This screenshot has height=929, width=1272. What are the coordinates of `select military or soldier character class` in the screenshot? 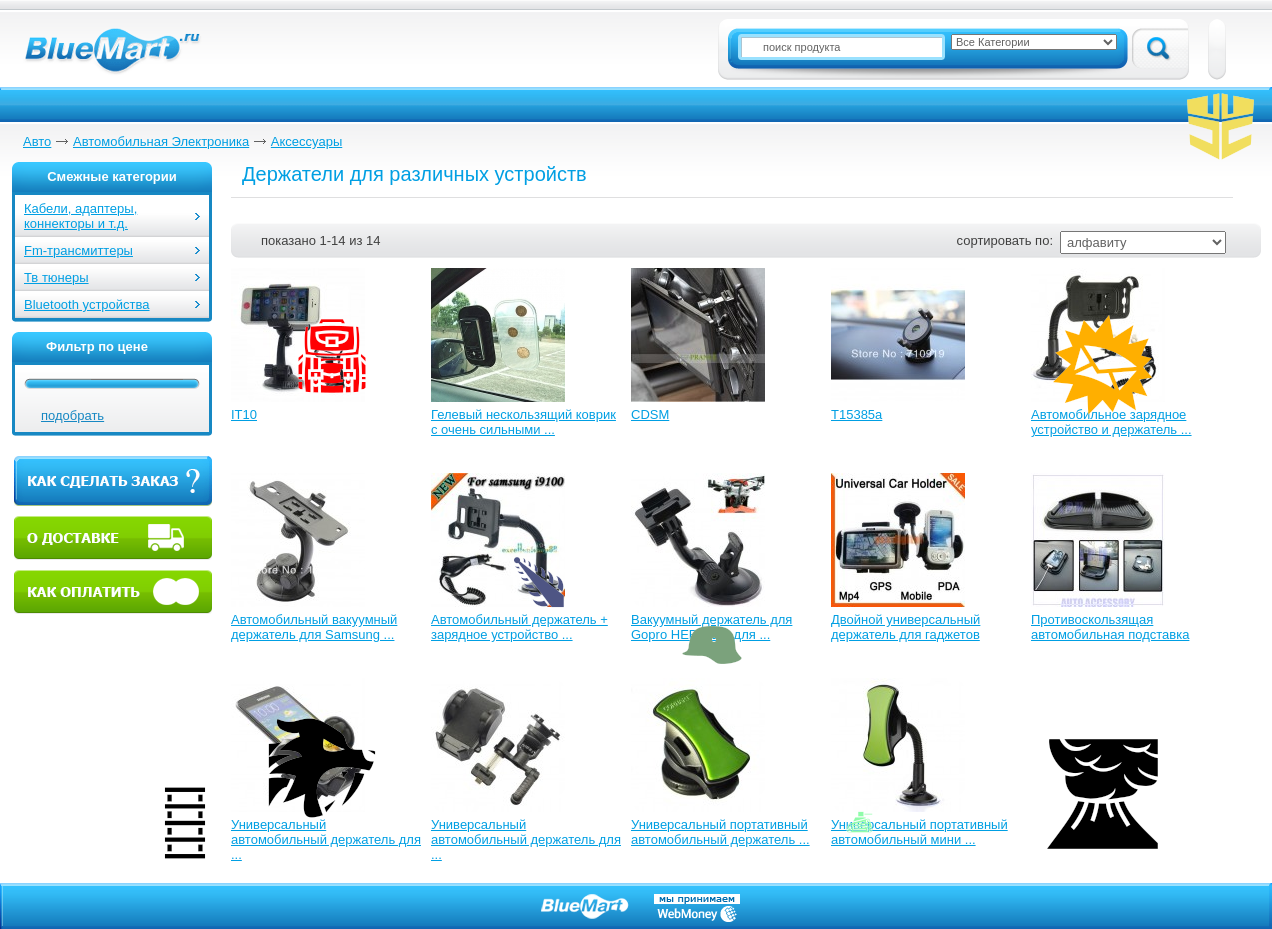 It's located at (712, 645).